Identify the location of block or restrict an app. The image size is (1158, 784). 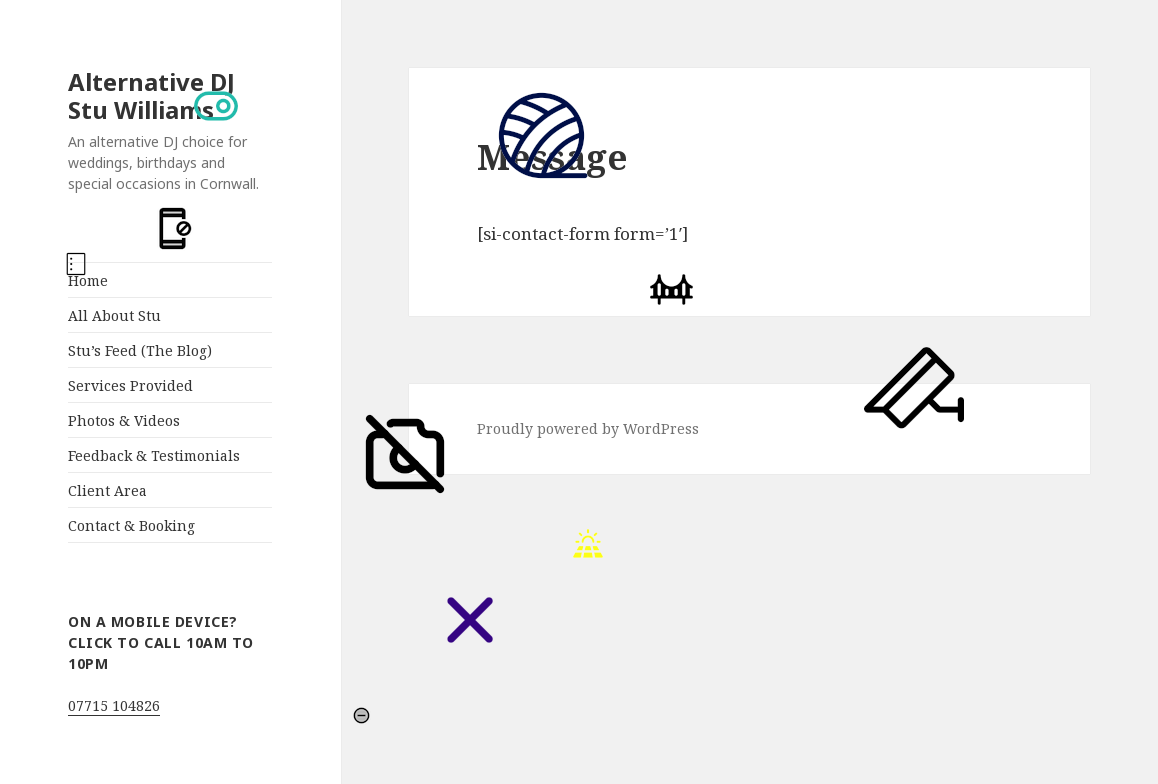
(172, 228).